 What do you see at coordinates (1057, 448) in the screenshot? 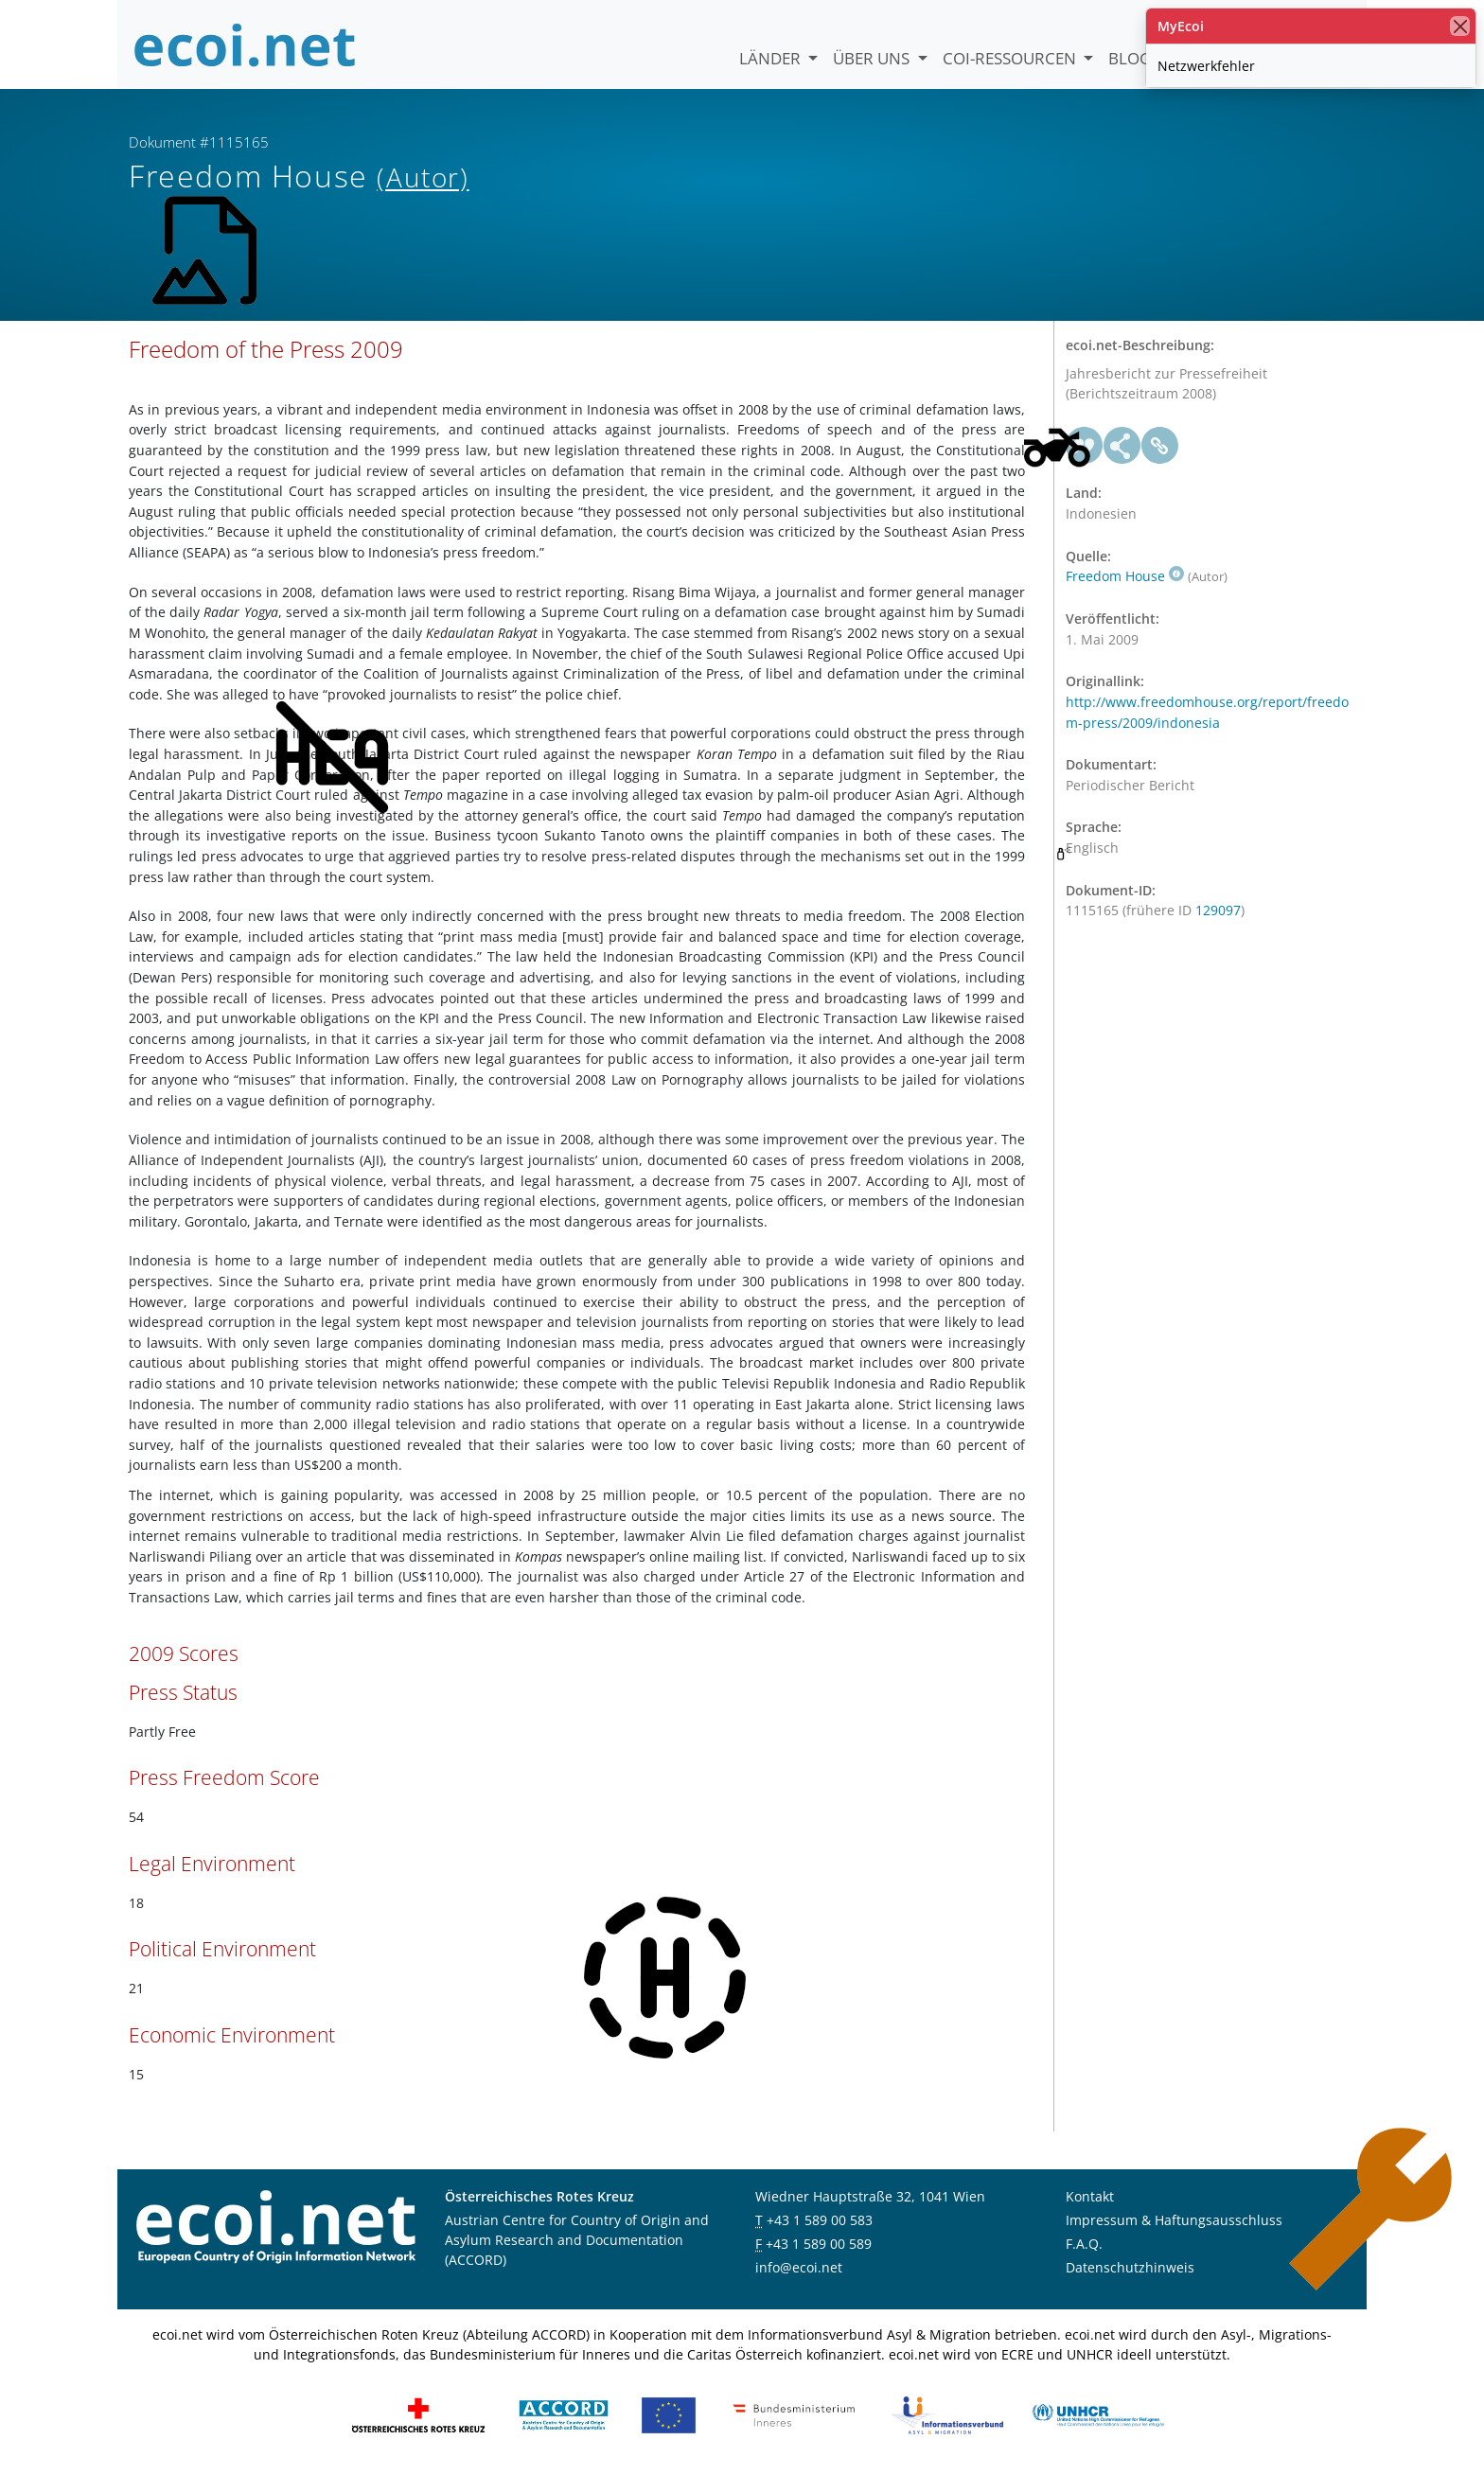
I see `view motorcycle-friendly routes` at bounding box center [1057, 448].